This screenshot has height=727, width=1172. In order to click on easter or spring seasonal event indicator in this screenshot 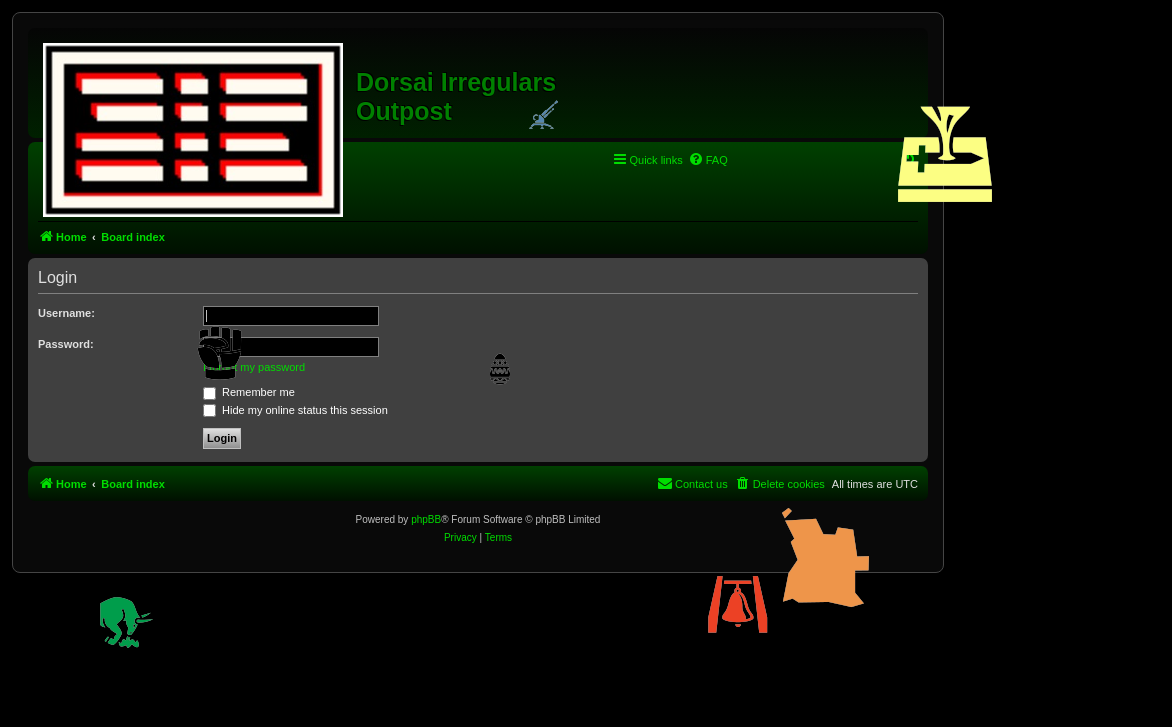, I will do `click(500, 369)`.